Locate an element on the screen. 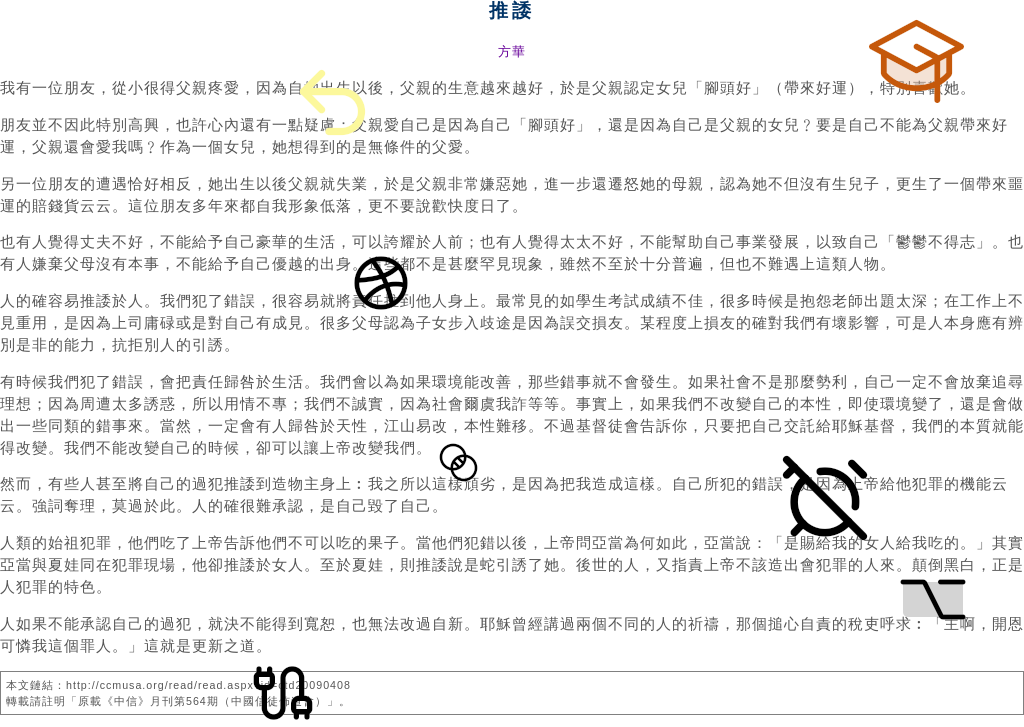 This screenshot has width=1024, height=727. access education or learning resources is located at coordinates (916, 58).